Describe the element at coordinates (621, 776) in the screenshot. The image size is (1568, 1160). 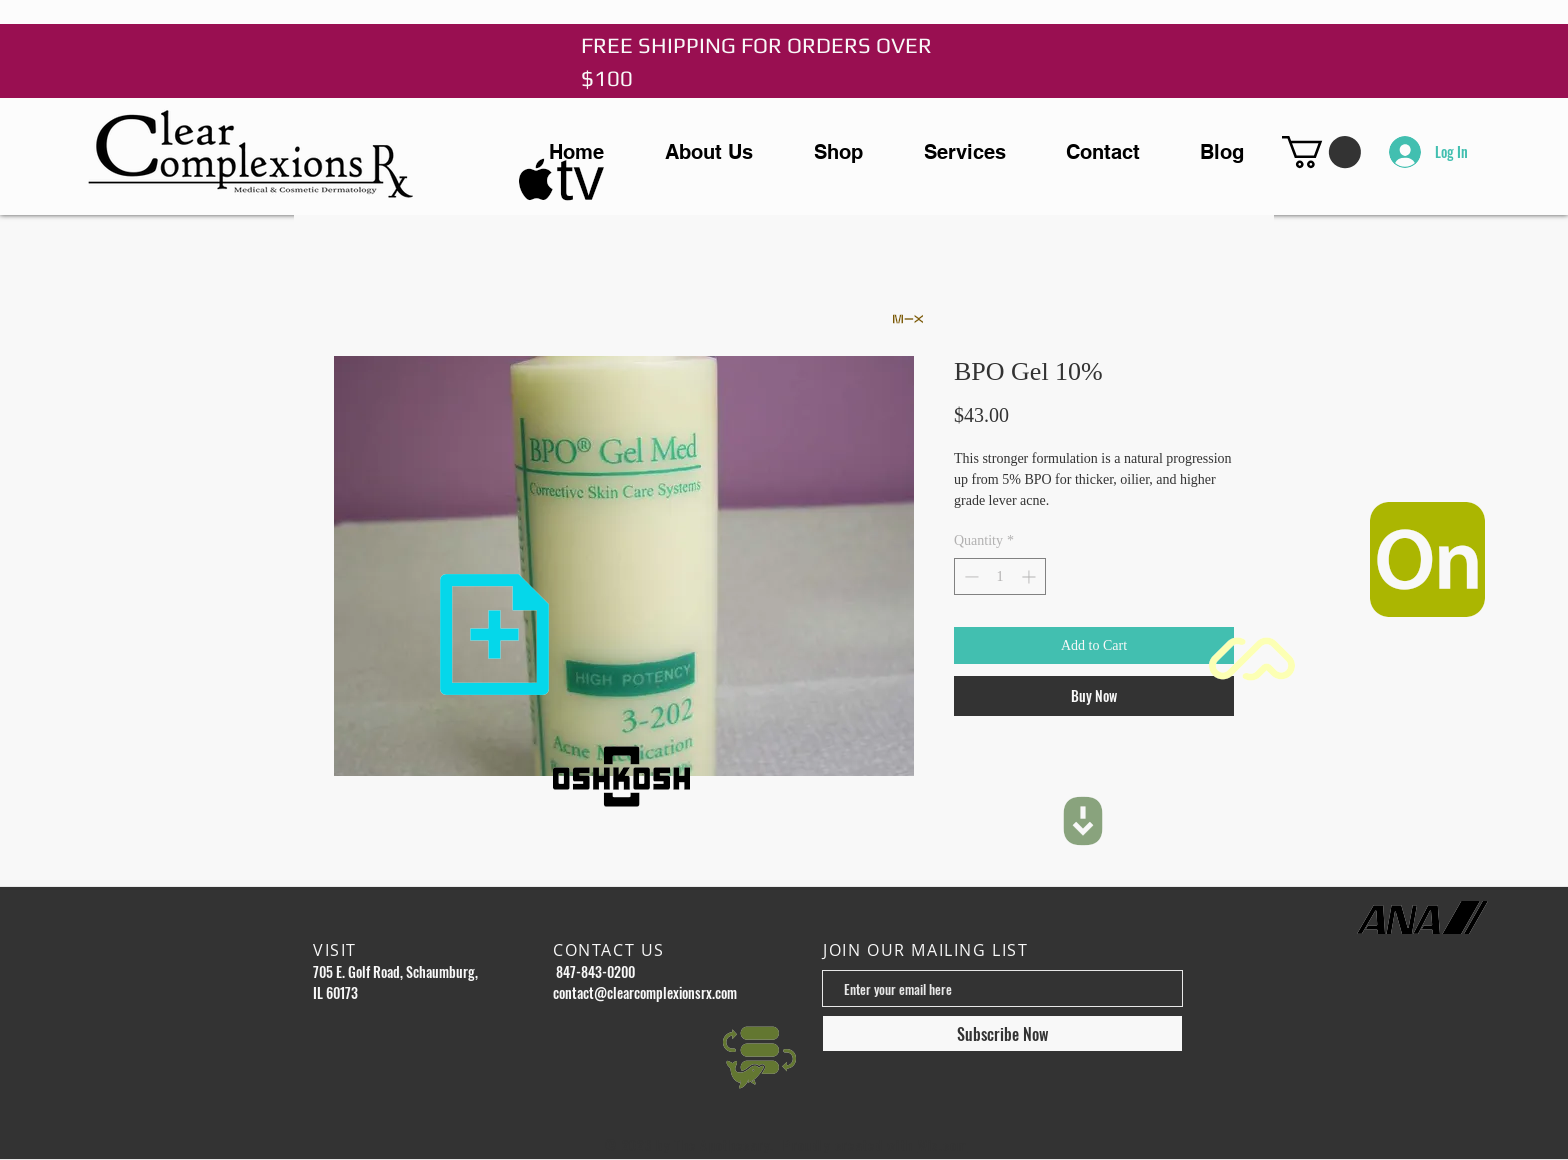
I see `Oshkosh Corporation brand logo` at that location.